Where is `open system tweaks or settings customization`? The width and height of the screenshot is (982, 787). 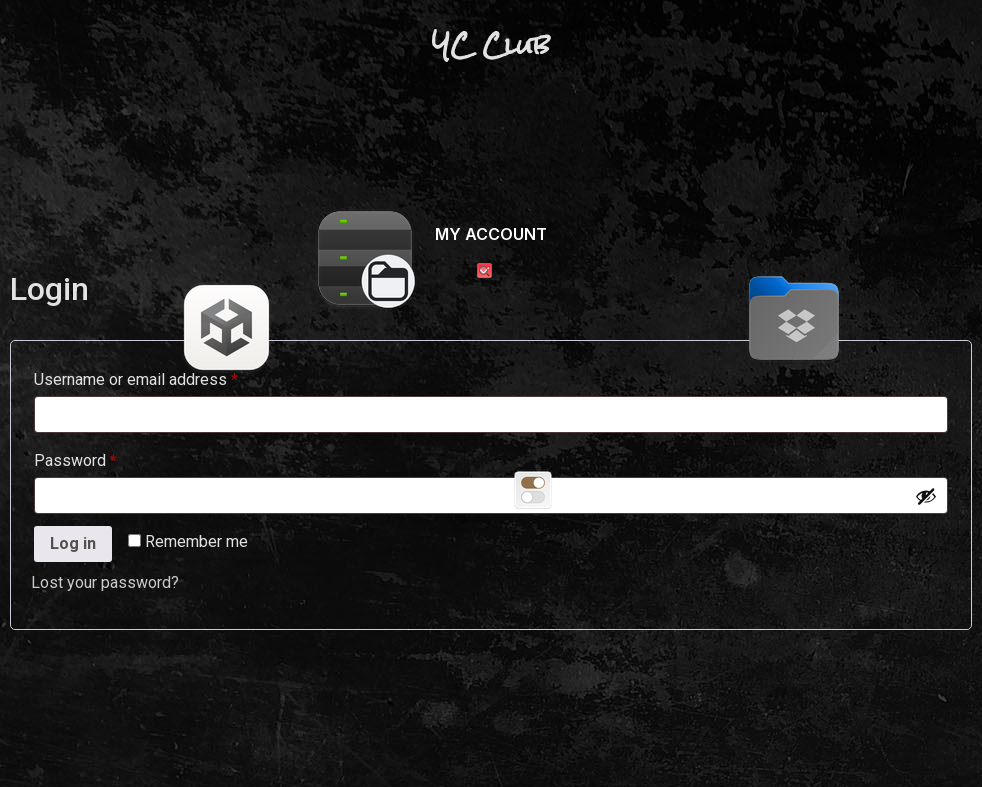 open system tweaks or settings customization is located at coordinates (533, 490).